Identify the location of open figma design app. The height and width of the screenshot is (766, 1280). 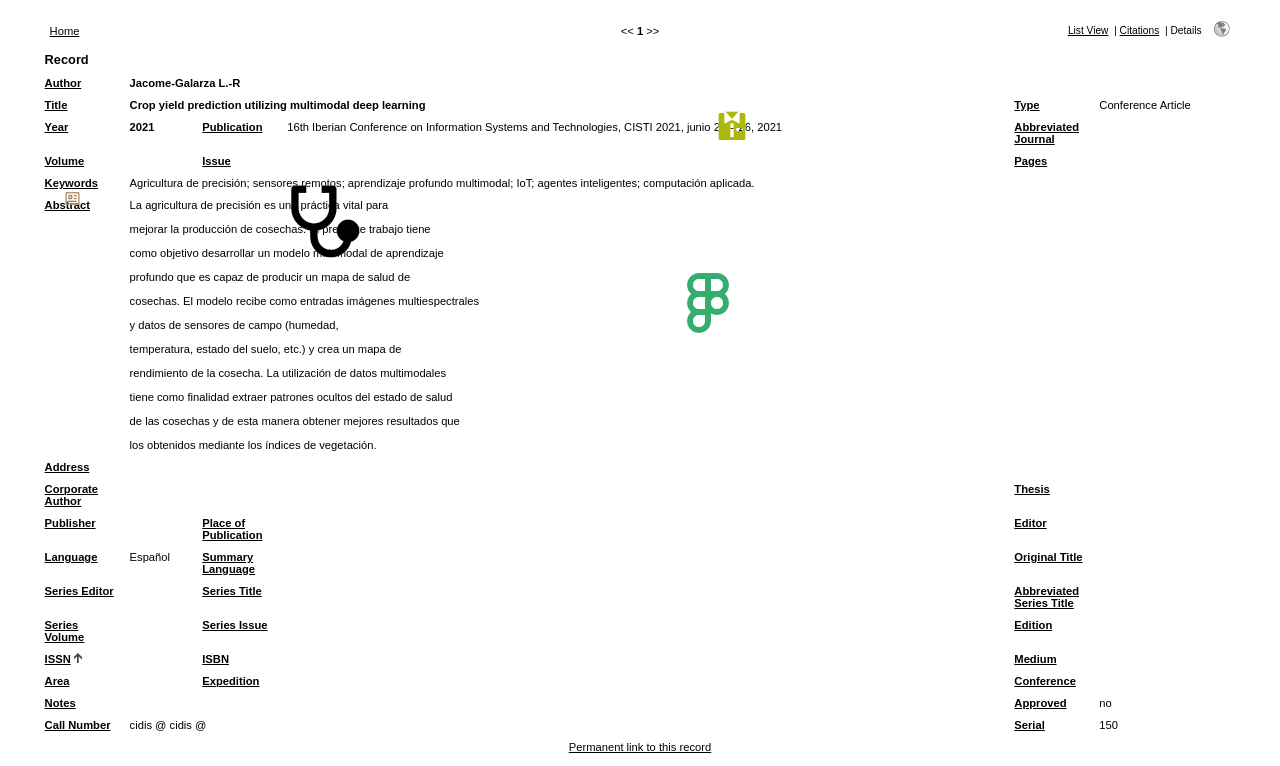
(708, 303).